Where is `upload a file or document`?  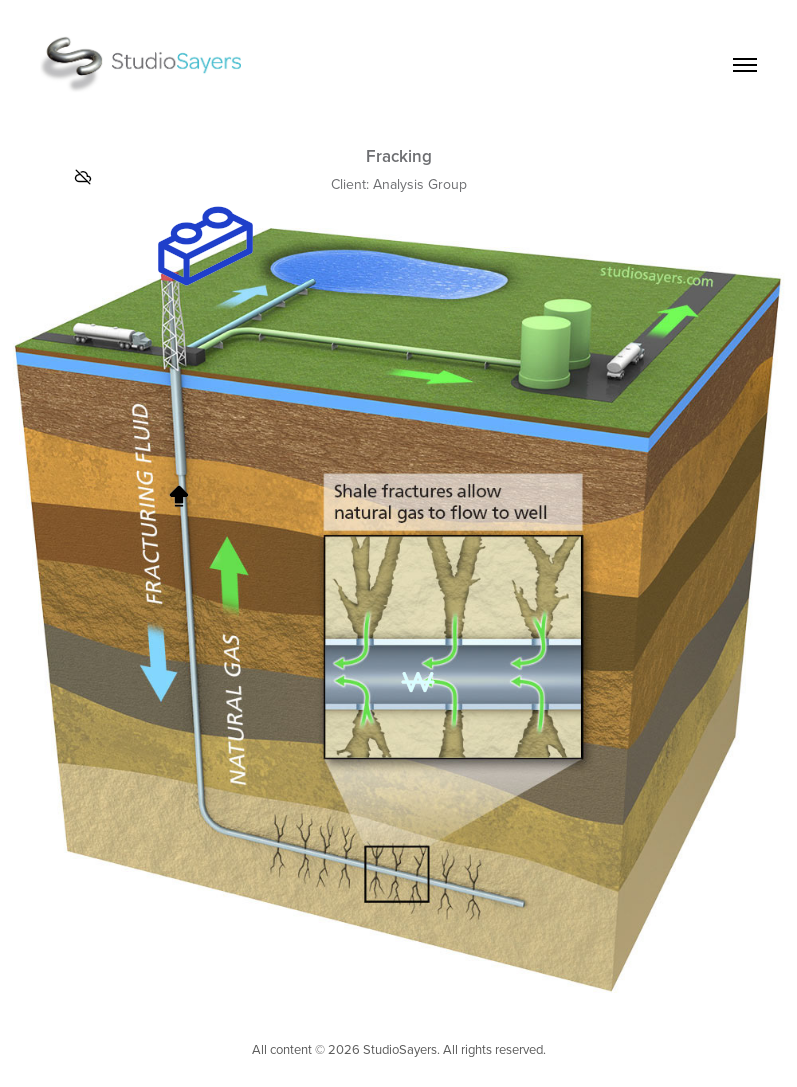
upload a file or document is located at coordinates (179, 496).